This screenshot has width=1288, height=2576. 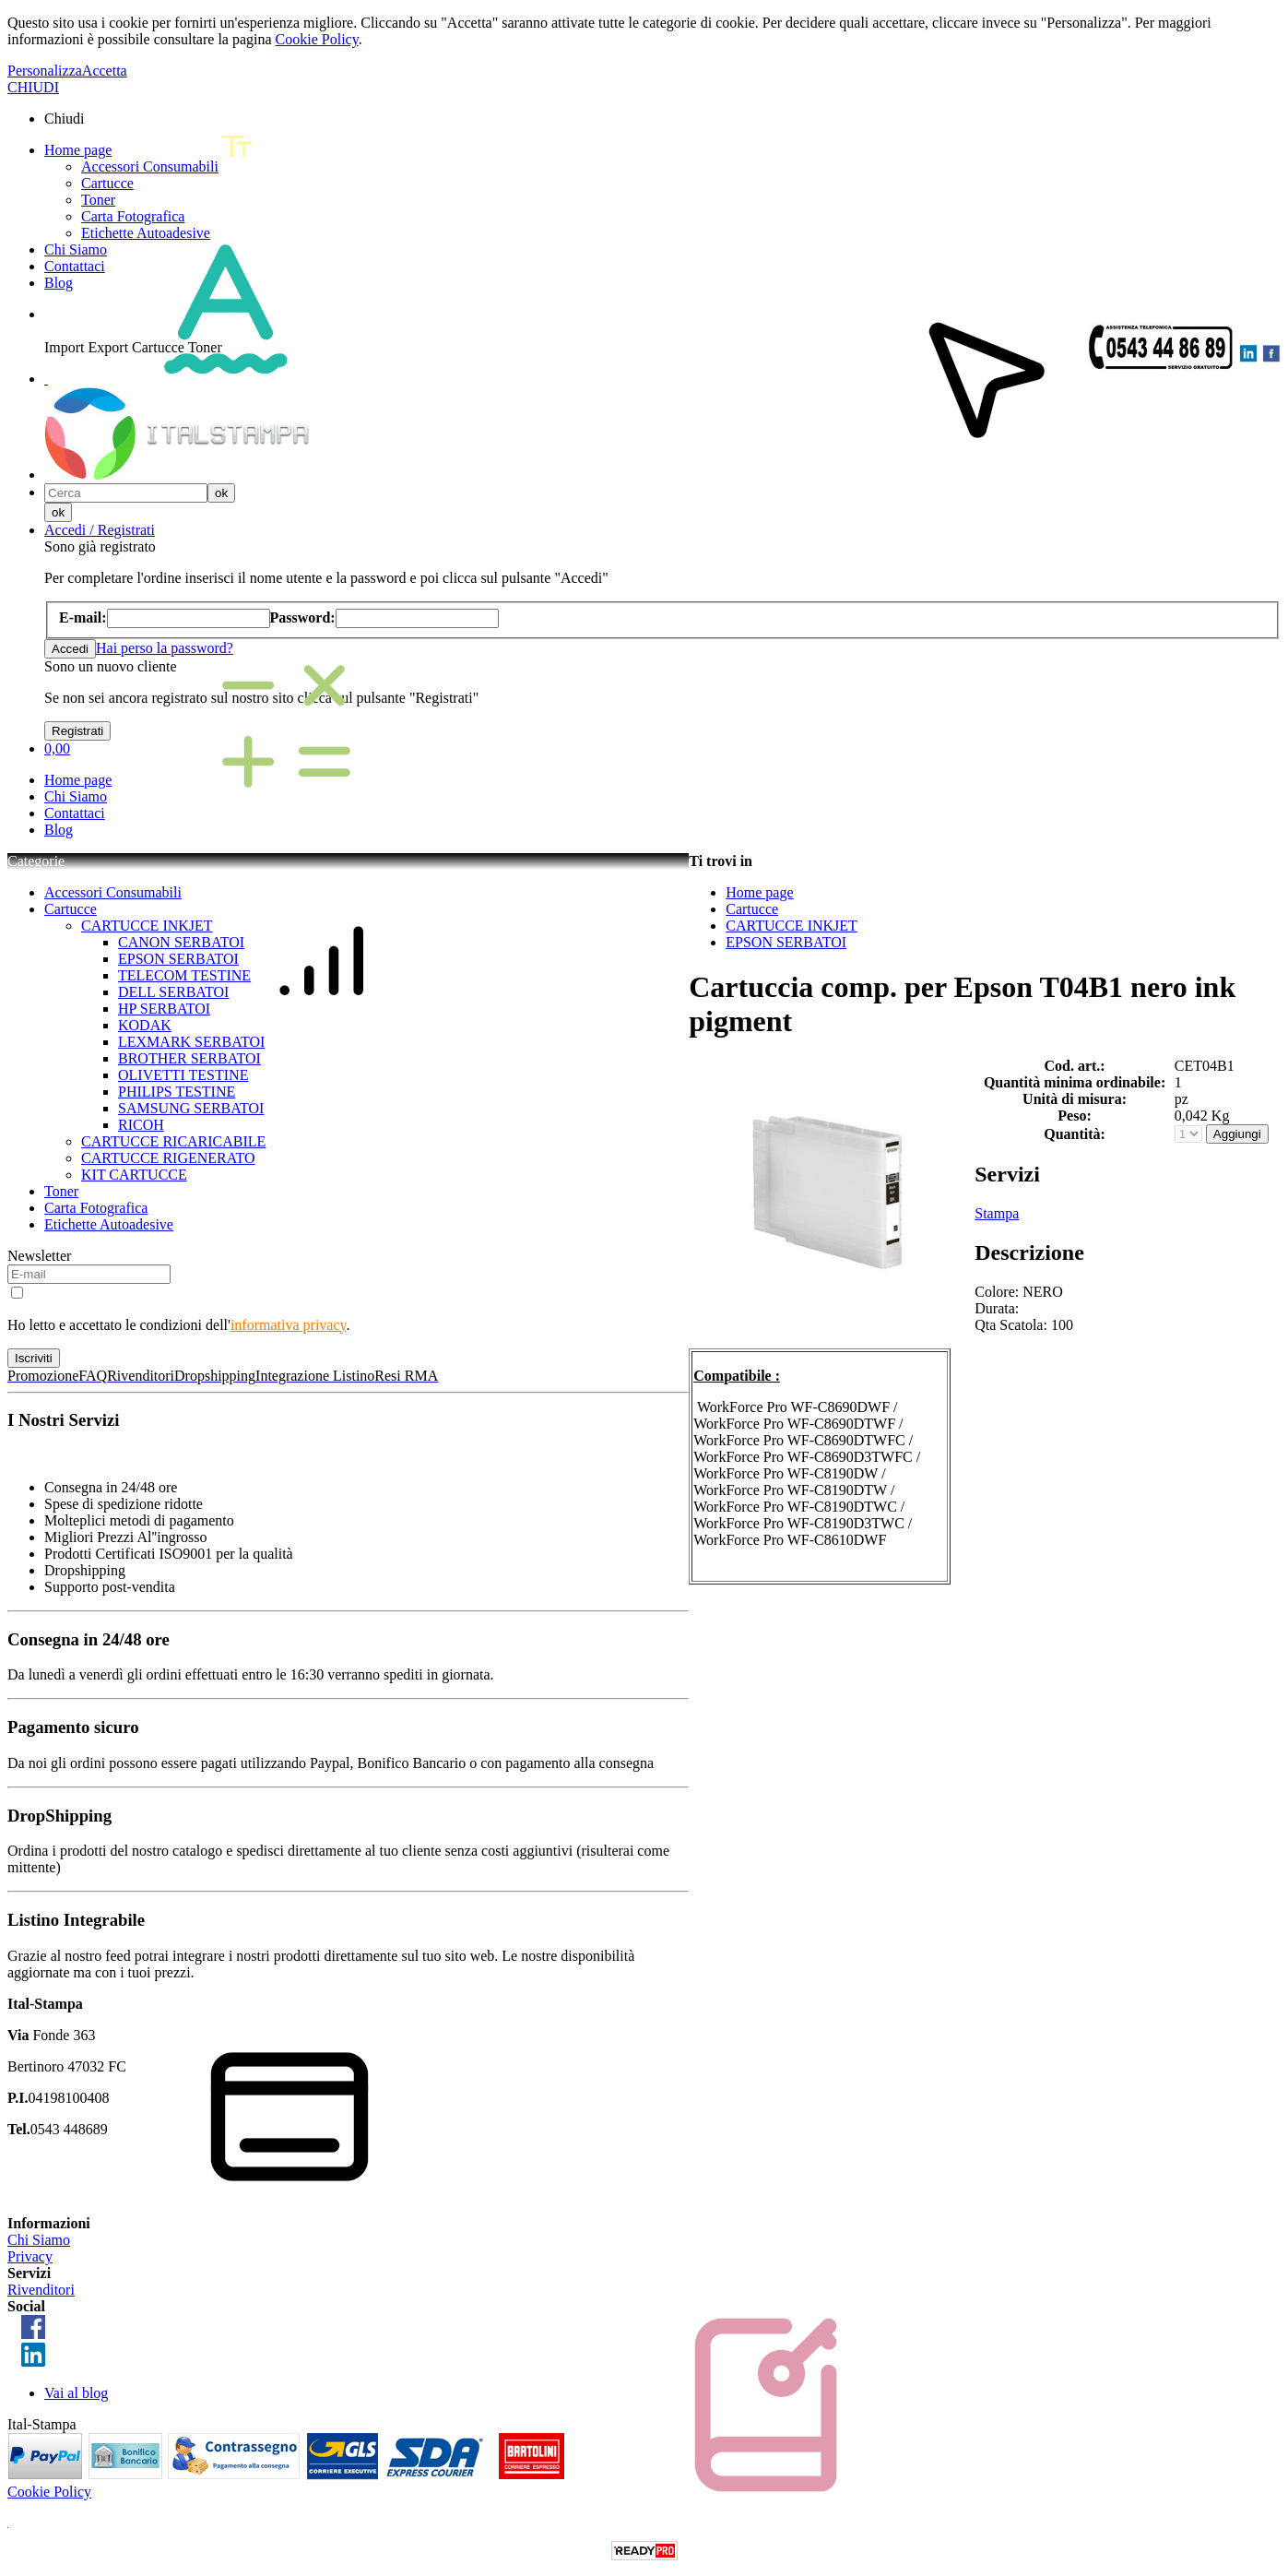 I want to click on access the dock or taskbar, so click(x=290, y=2117).